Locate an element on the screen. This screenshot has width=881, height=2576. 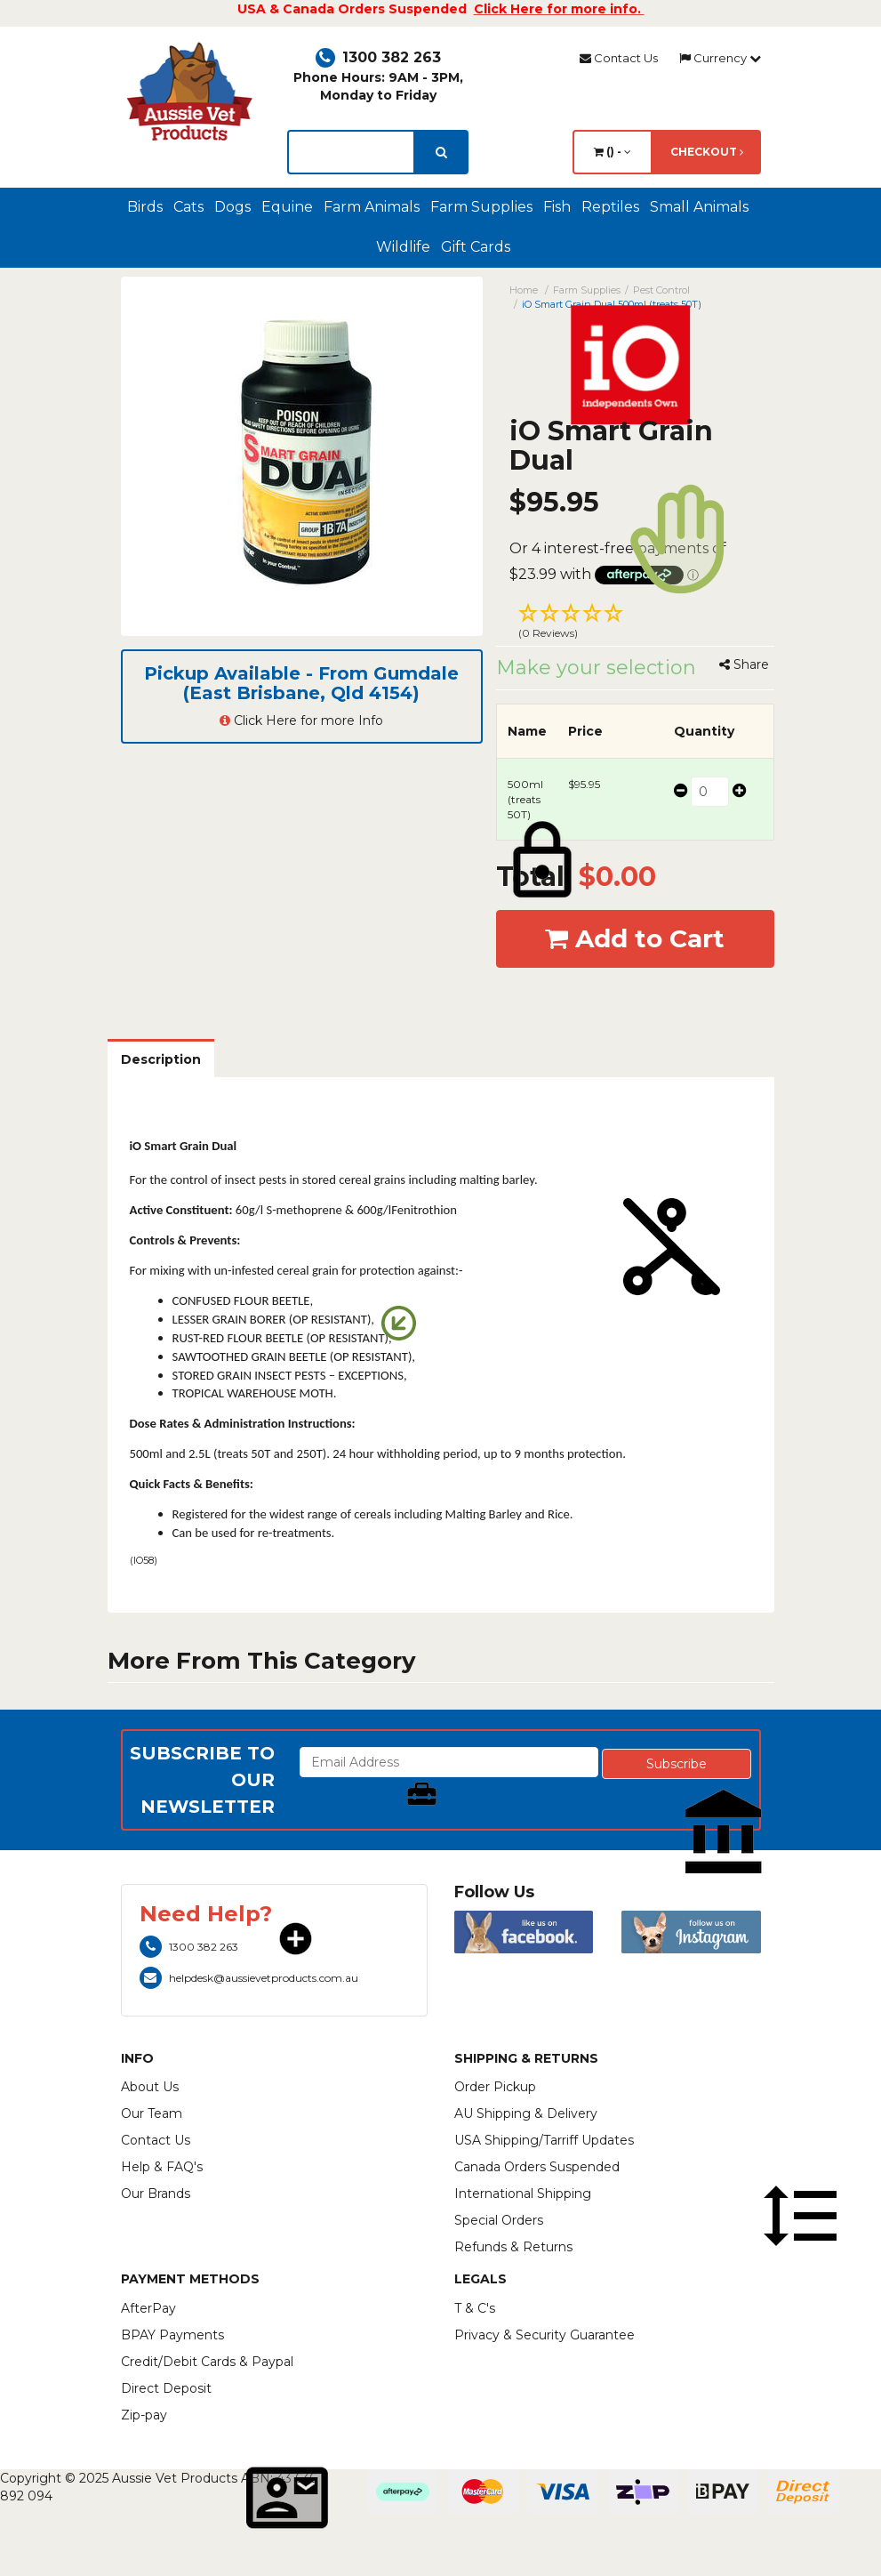
lock or secure this item is located at coordinates (542, 861).